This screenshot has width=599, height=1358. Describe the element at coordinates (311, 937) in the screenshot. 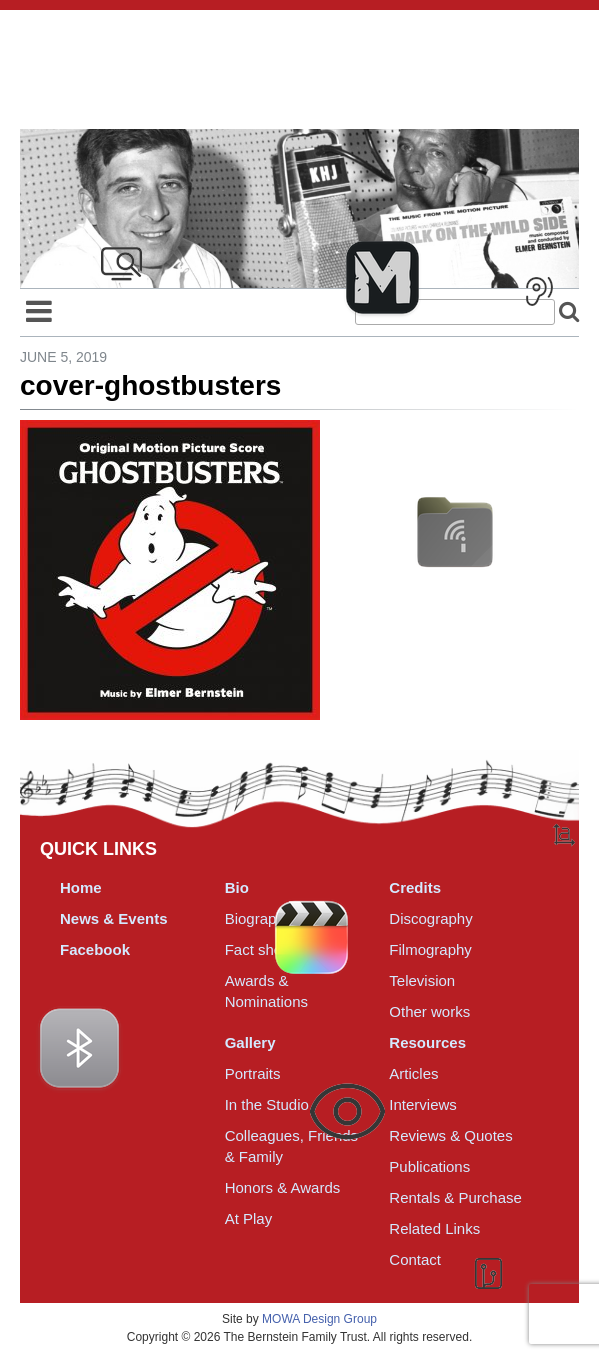

I see `open vidcutter video editing app` at that location.